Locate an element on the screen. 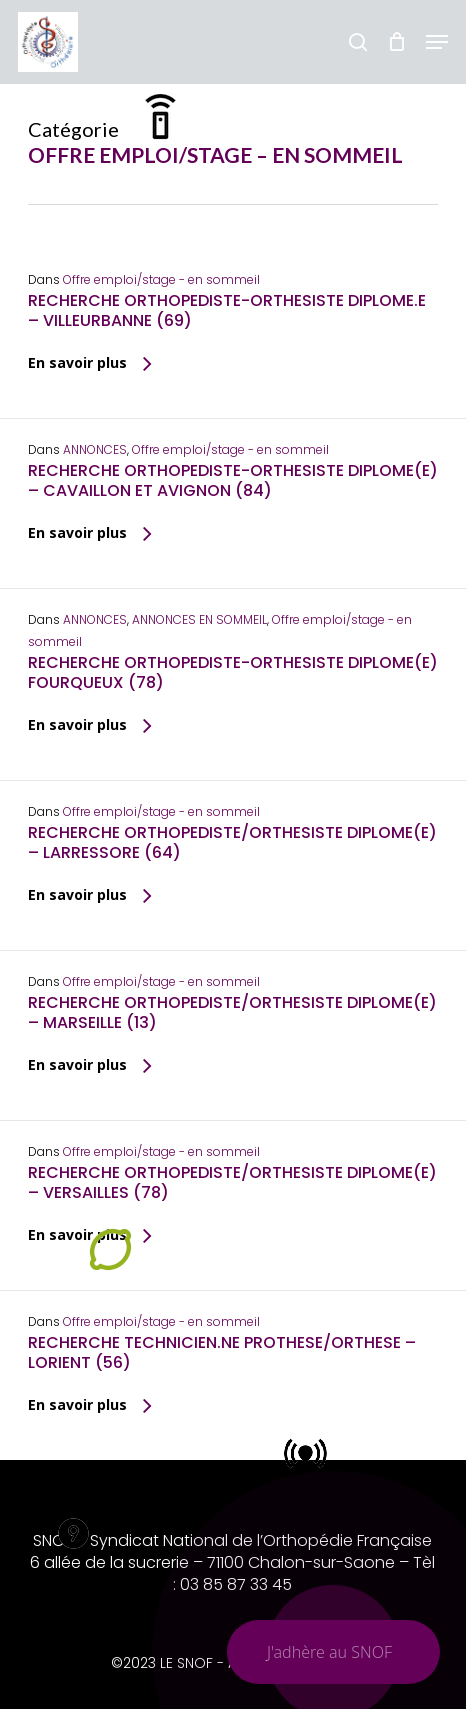 The height and width of the screenshot is (1709, 466). indicates item number nine in a list or sequence is located at coordinates (73, 1533).